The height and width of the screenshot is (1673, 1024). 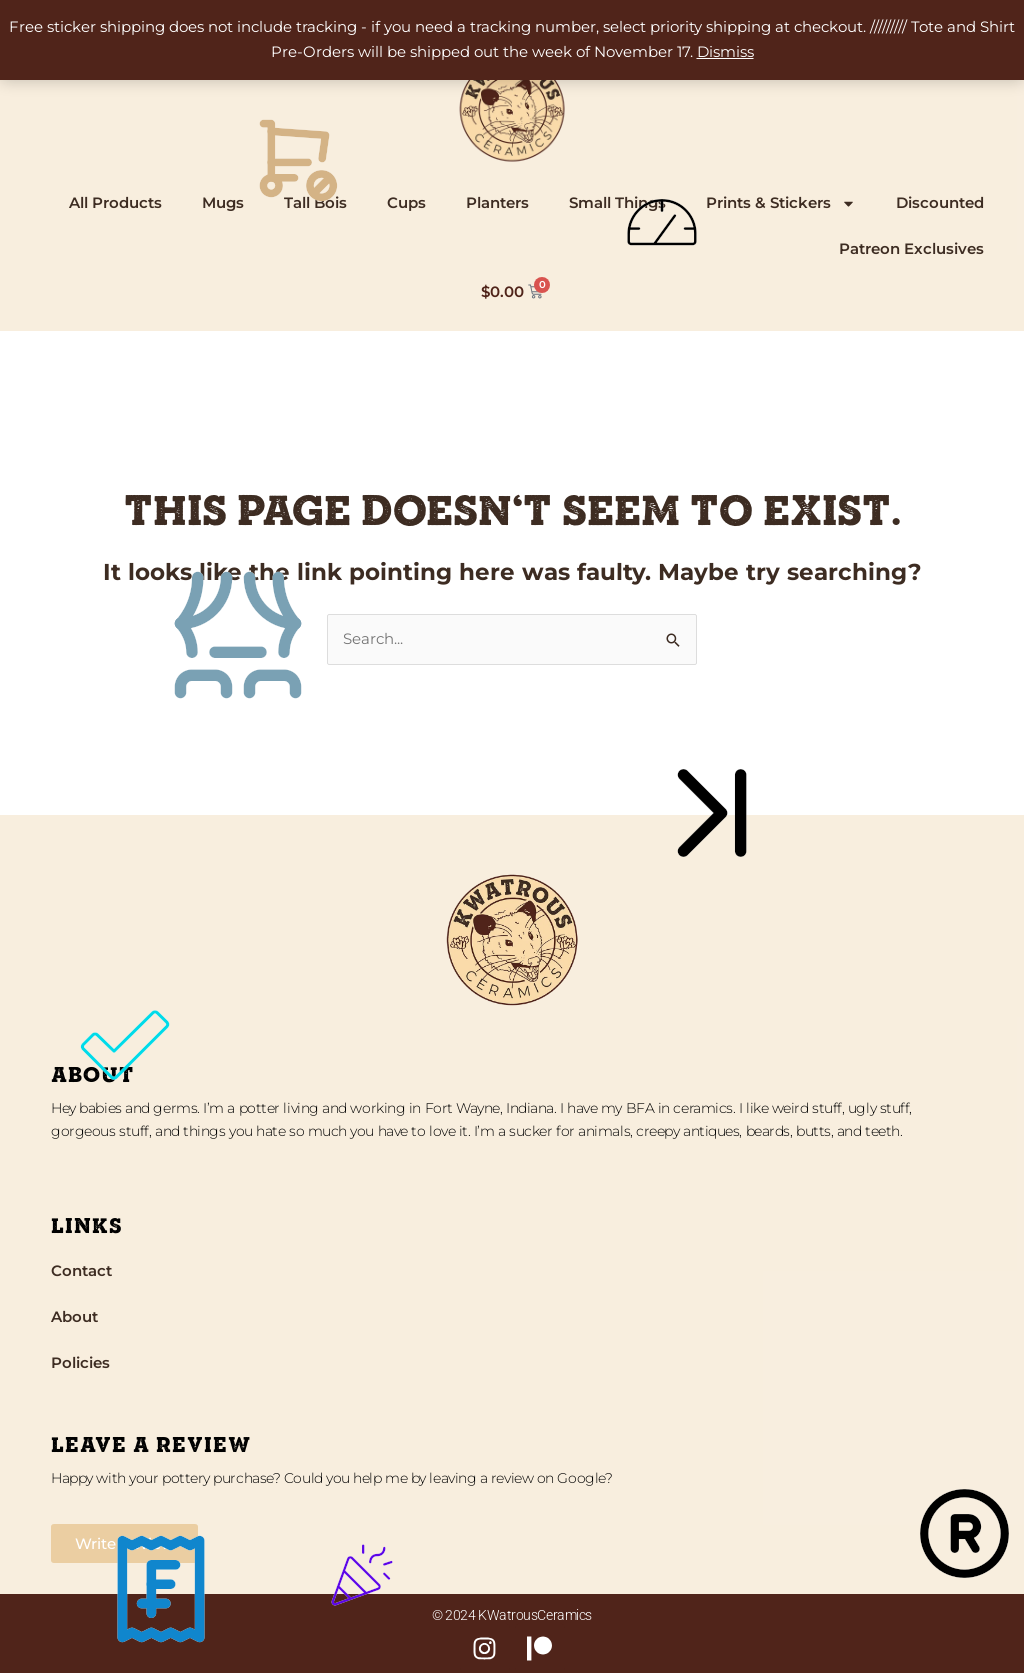 What do you see at coordinates (294, 158) in the screenshot?
I see `cancel or remove your shopping cart` at bounding box center [294, 158].